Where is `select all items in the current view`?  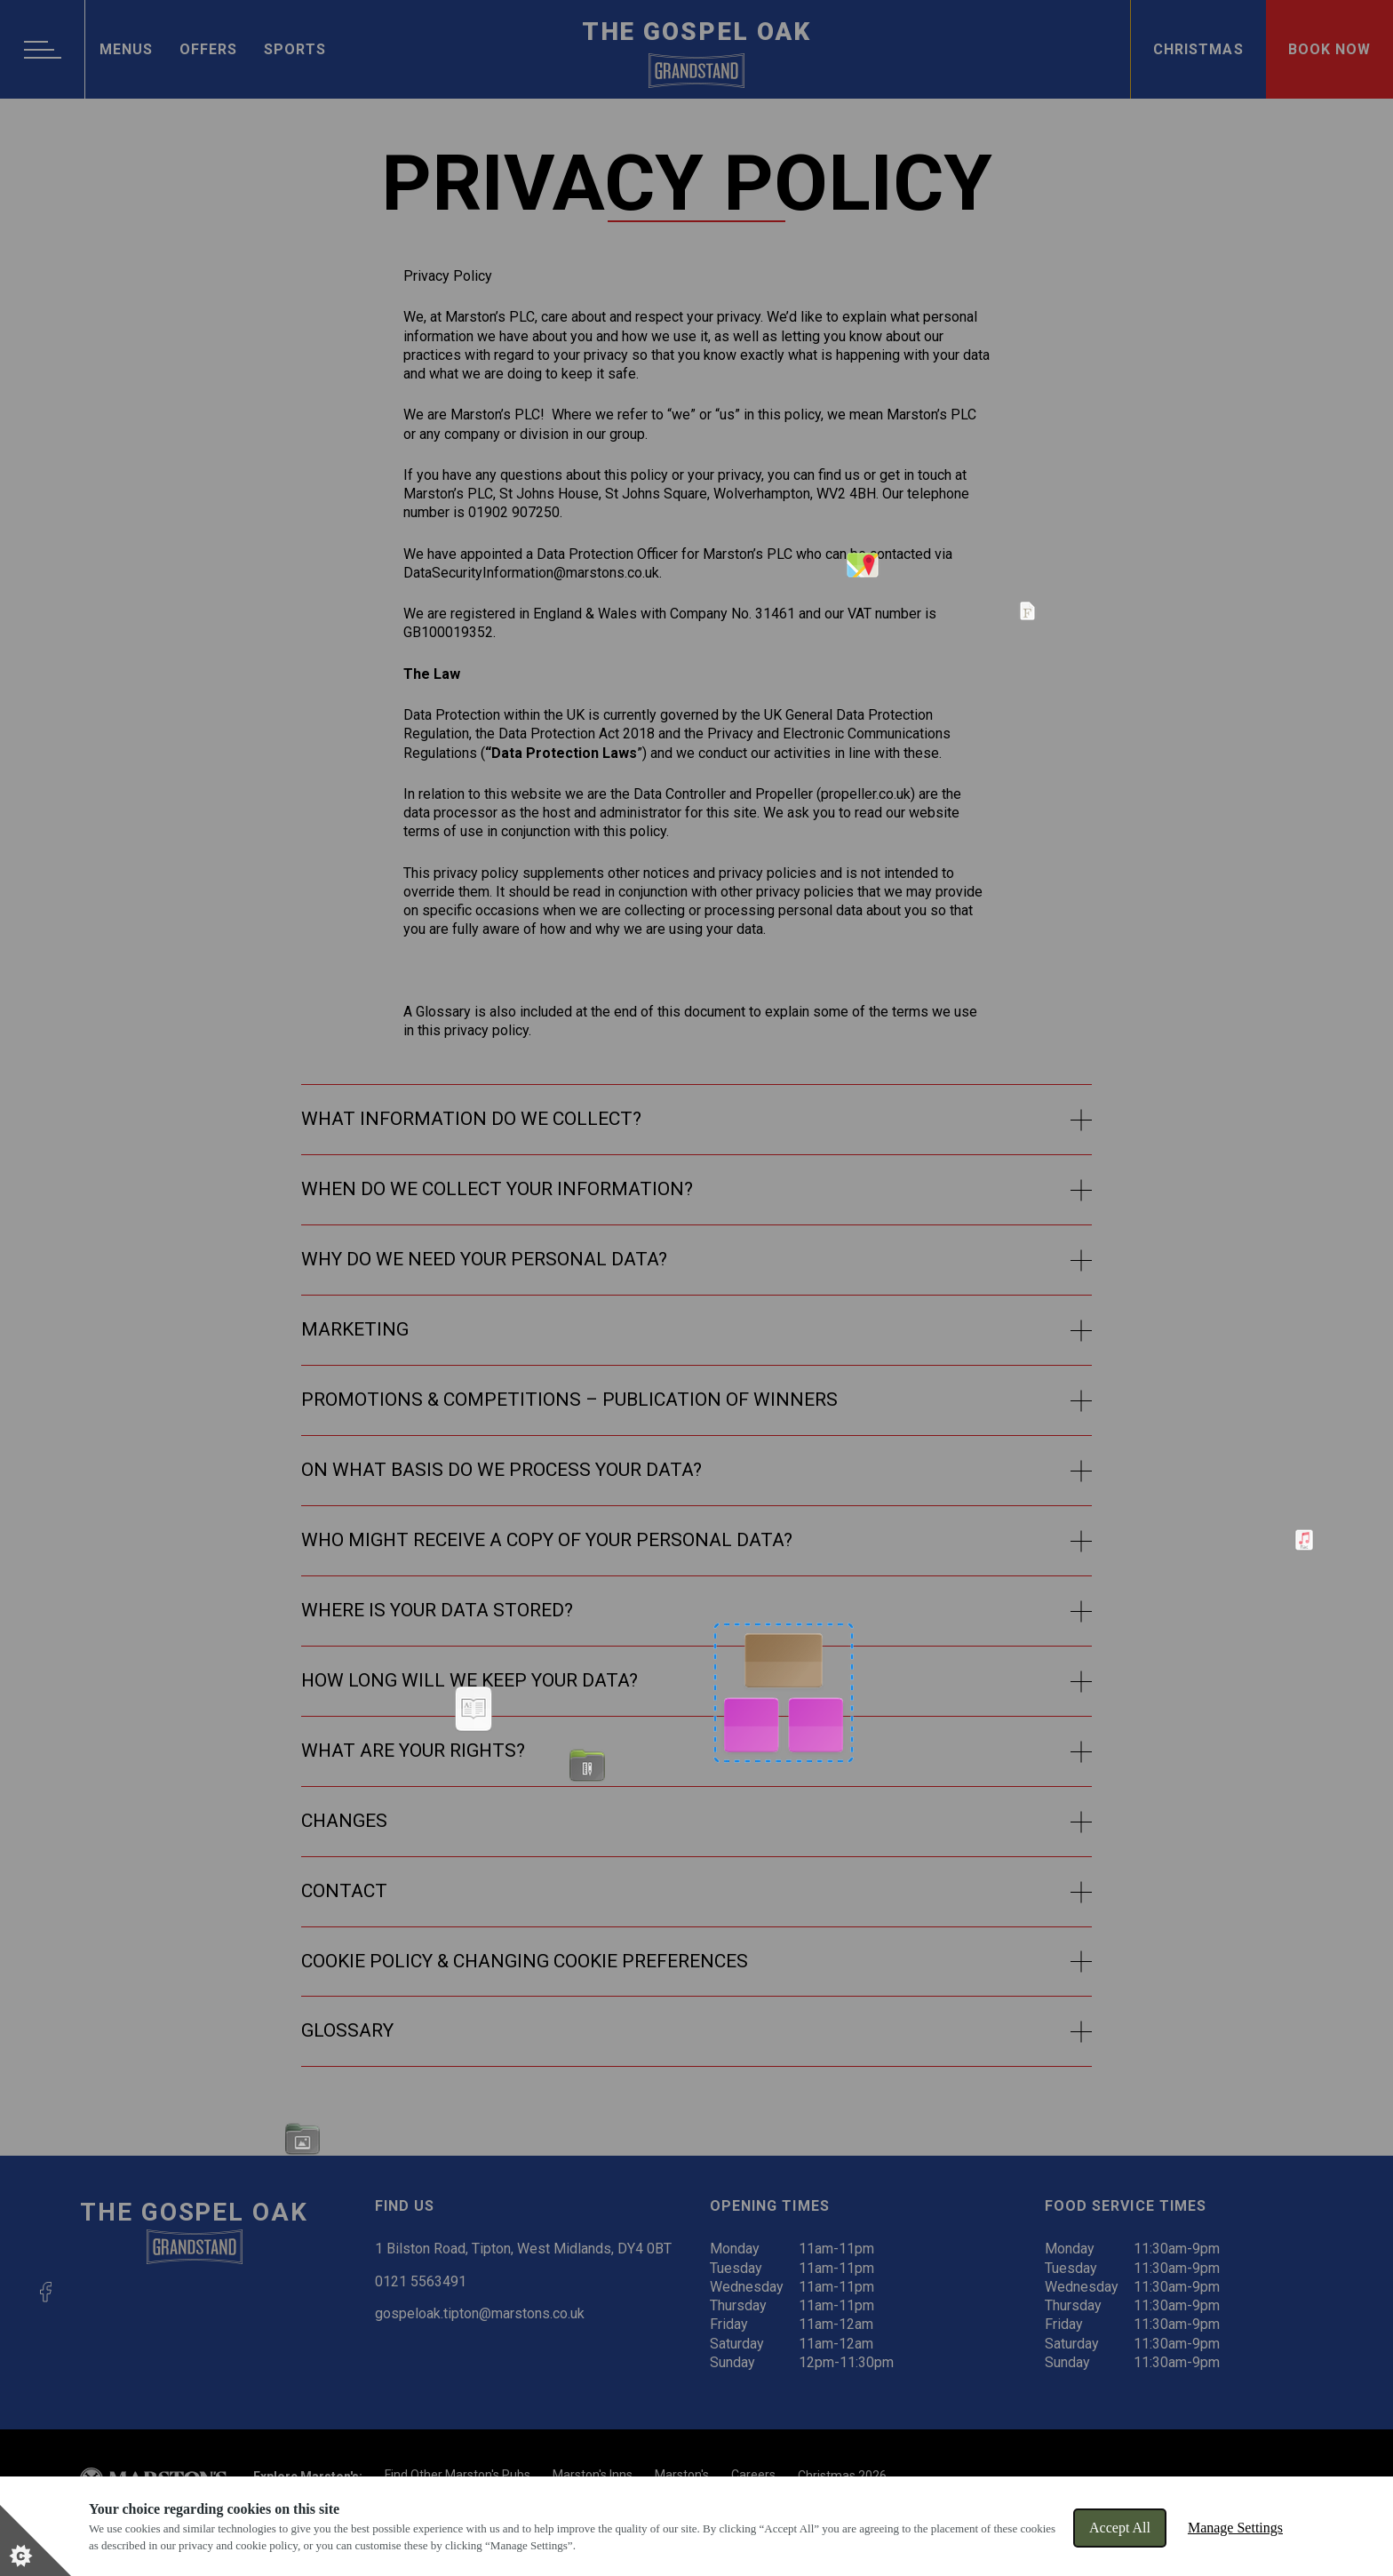 select all items in the current view is located at coordinates (784, 1693).